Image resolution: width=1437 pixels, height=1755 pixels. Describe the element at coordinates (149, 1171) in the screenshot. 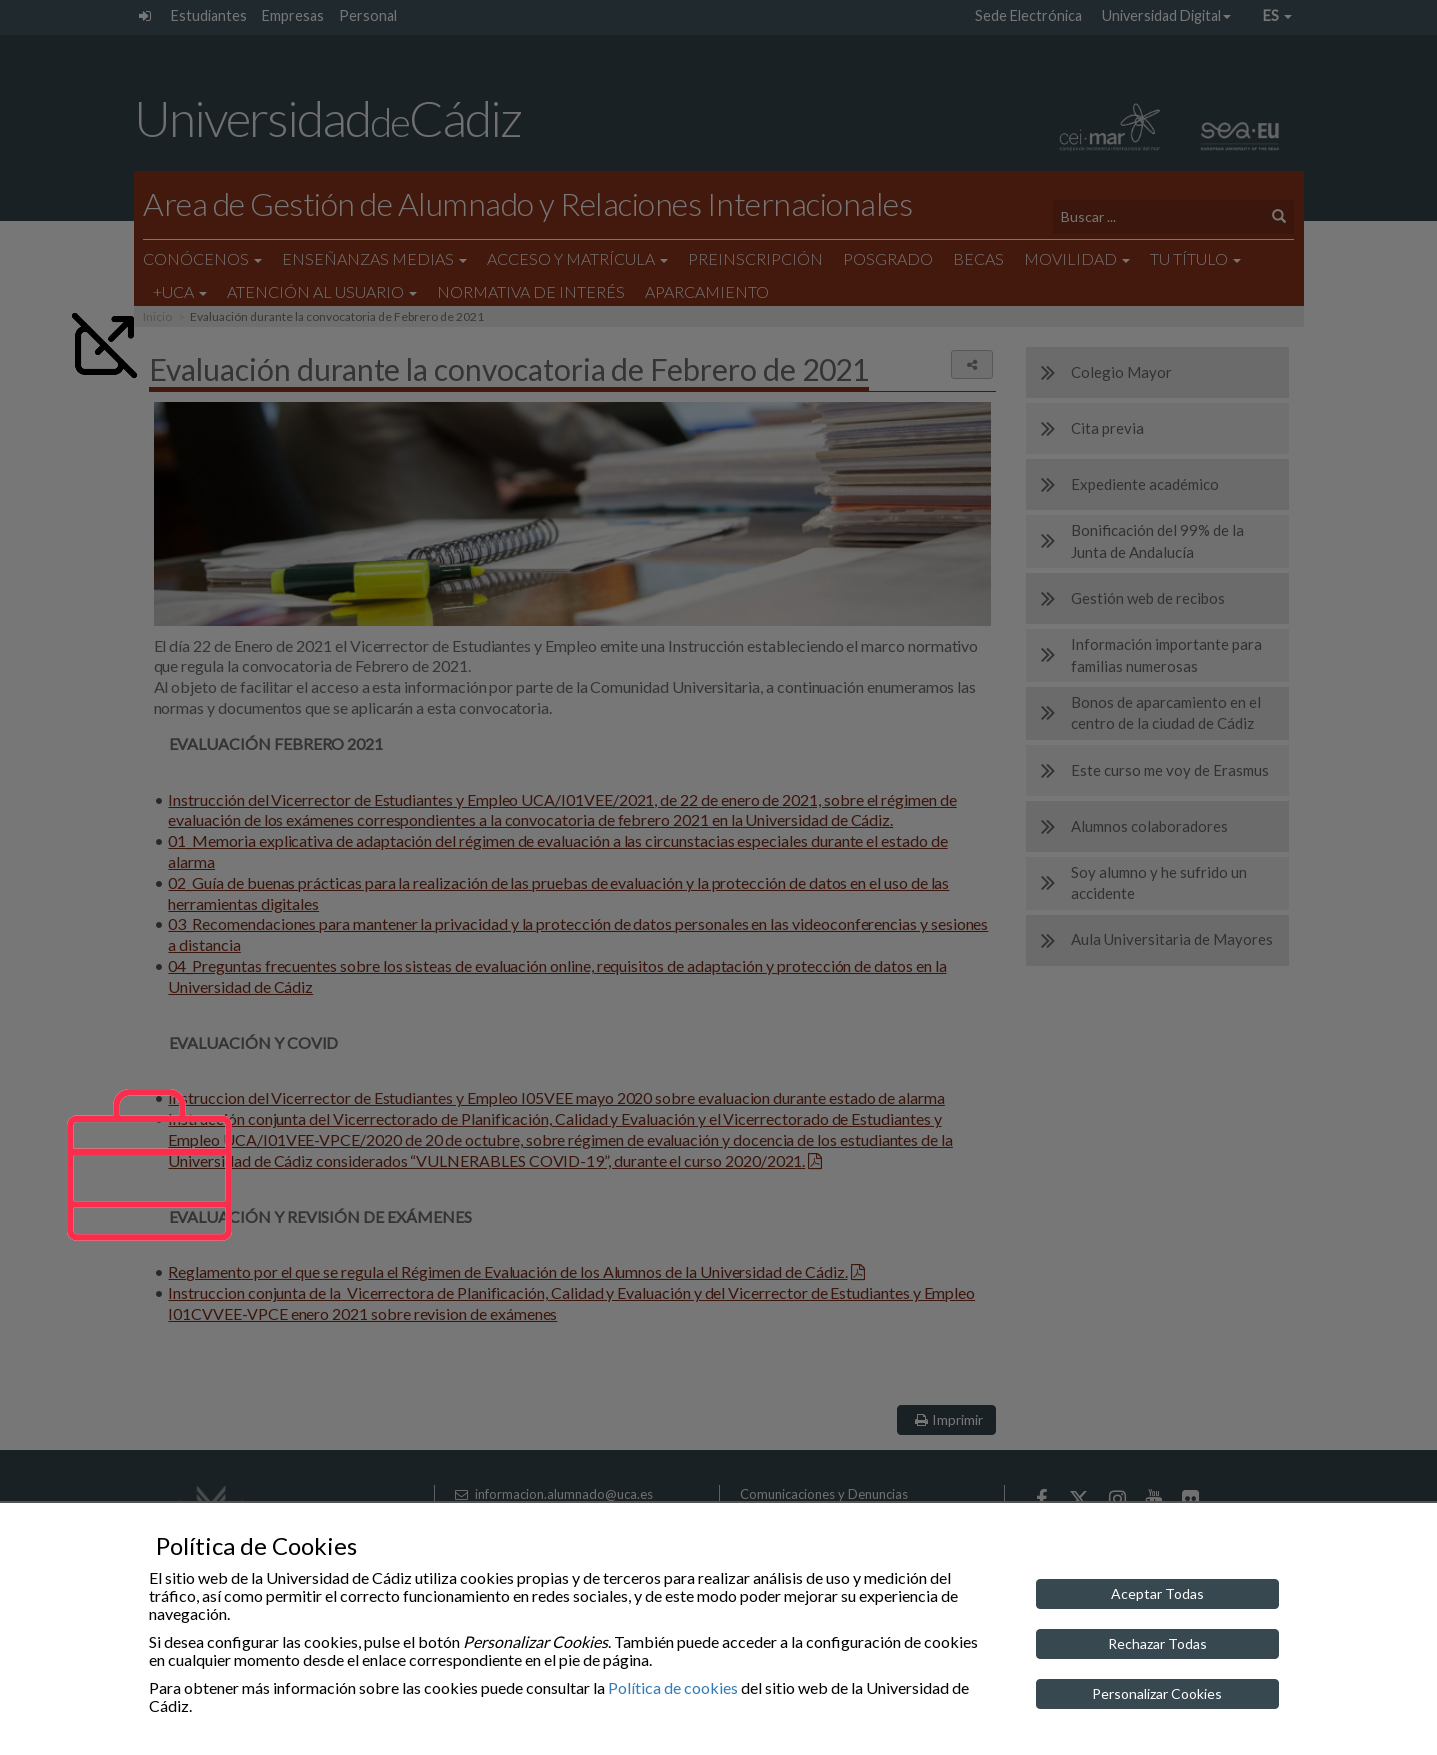

I see `access work or business documents` at that location.